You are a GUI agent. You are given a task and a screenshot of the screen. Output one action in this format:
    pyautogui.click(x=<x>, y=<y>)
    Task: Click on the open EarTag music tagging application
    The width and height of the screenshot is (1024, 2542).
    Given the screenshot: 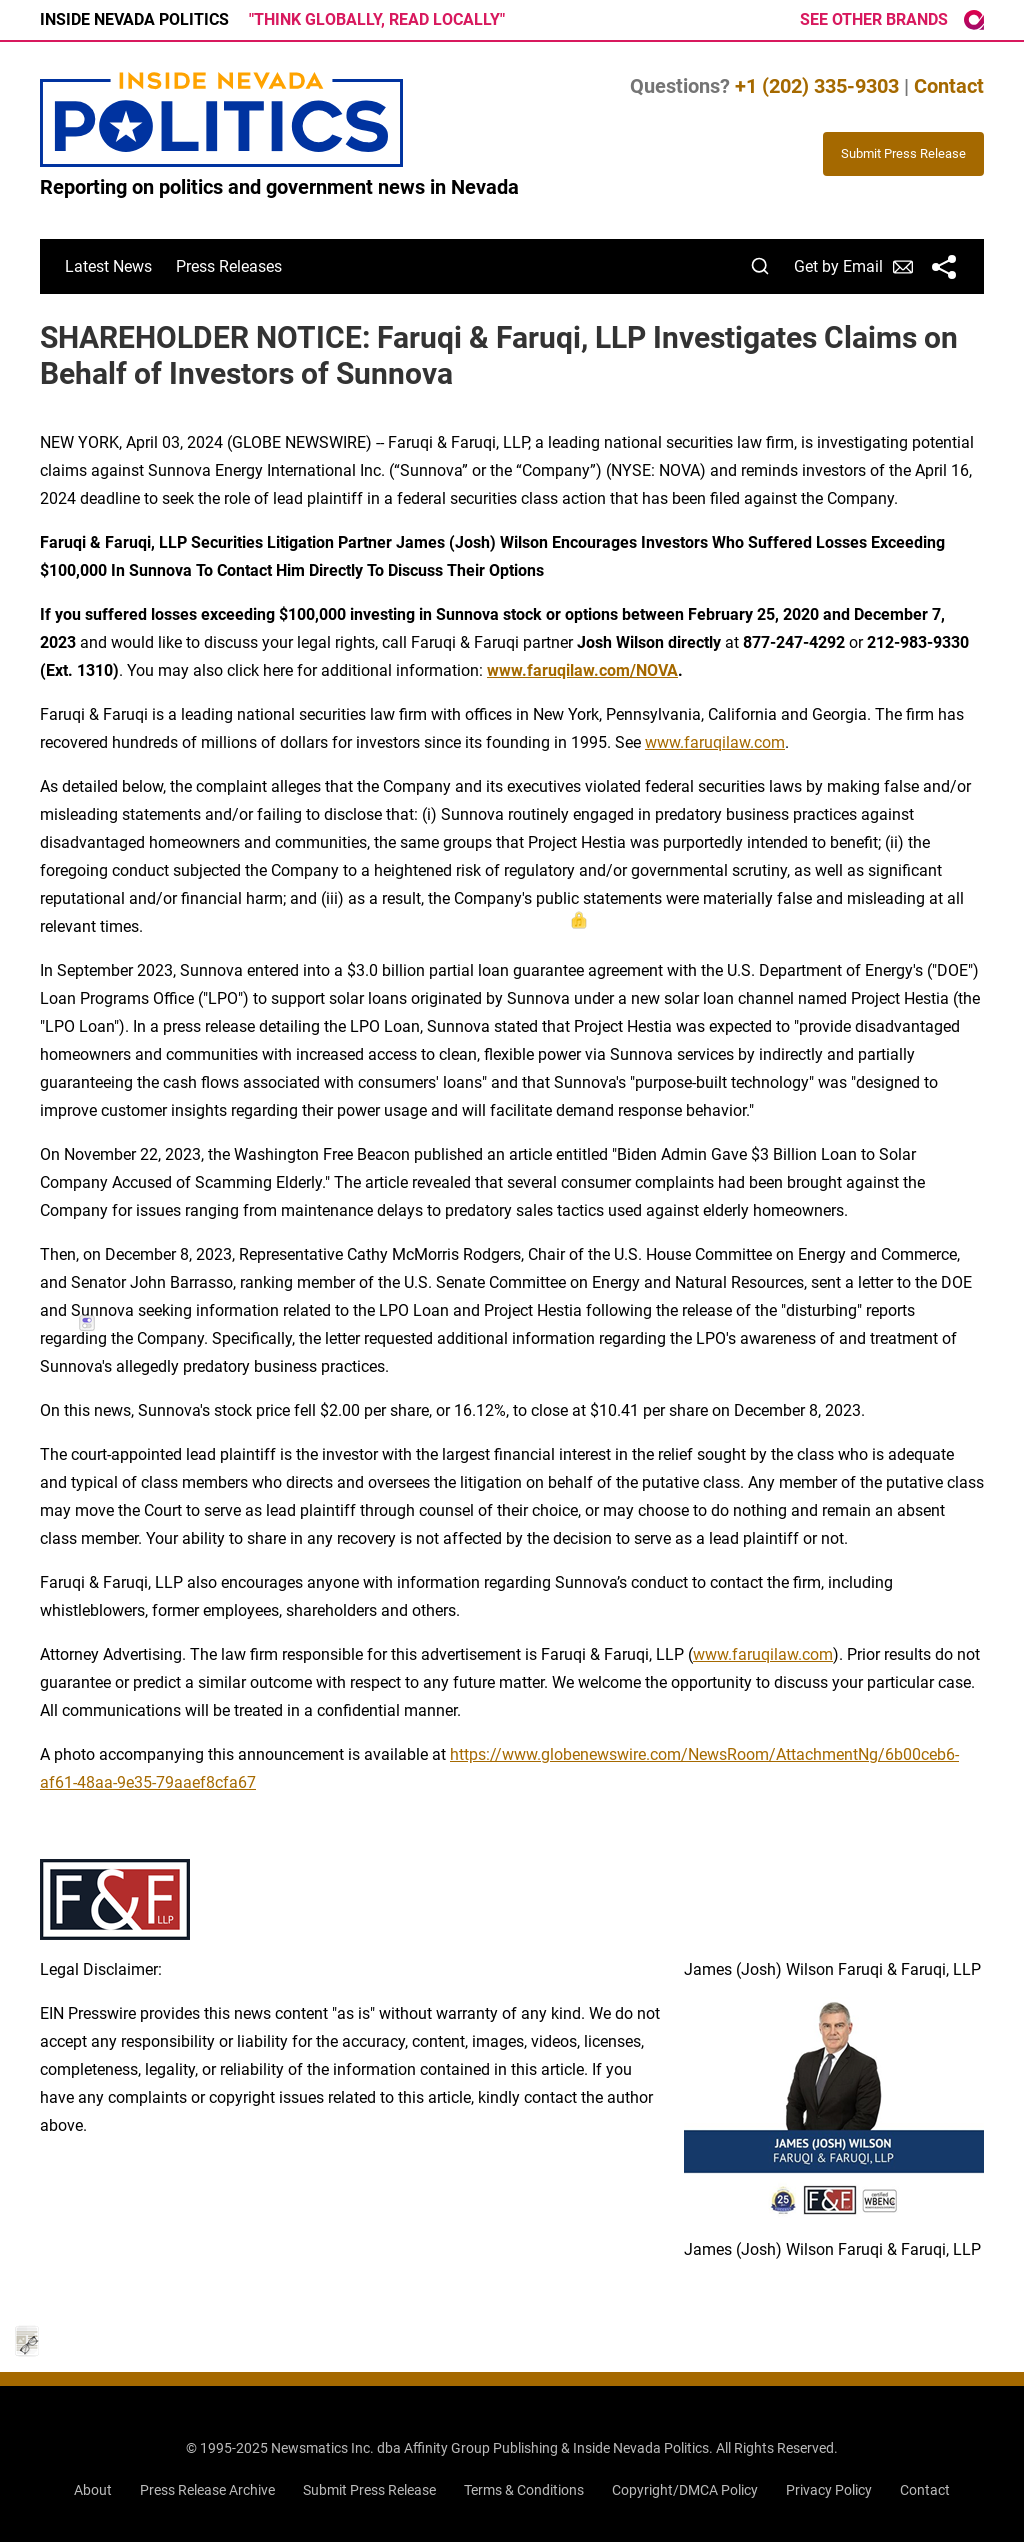 What is the action you would take?
    pyautogui.click(x=579, y=920)
    